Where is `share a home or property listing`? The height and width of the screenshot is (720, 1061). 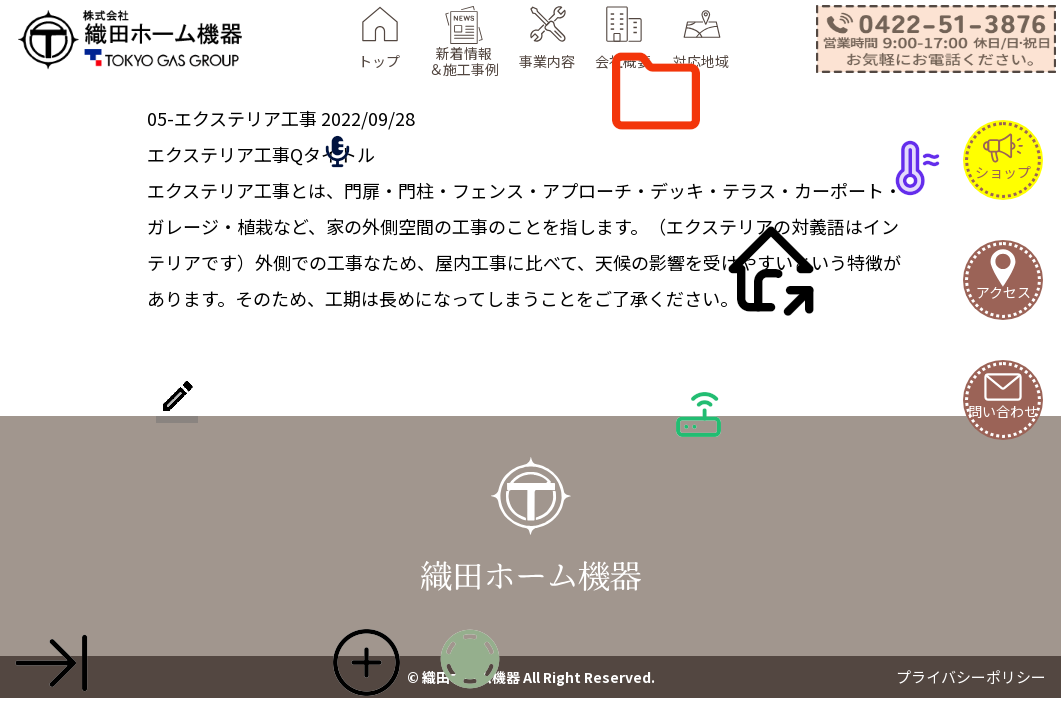
share a home or property listing is located at coordinates (771, 269).